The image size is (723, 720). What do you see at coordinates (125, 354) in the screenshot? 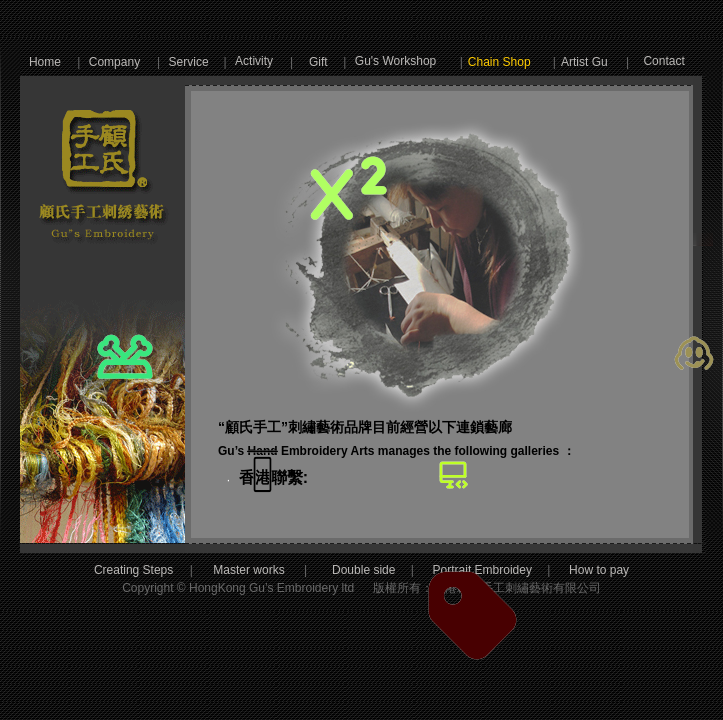
I see `access pet feeding schedule` at bounding box center [125, 354].